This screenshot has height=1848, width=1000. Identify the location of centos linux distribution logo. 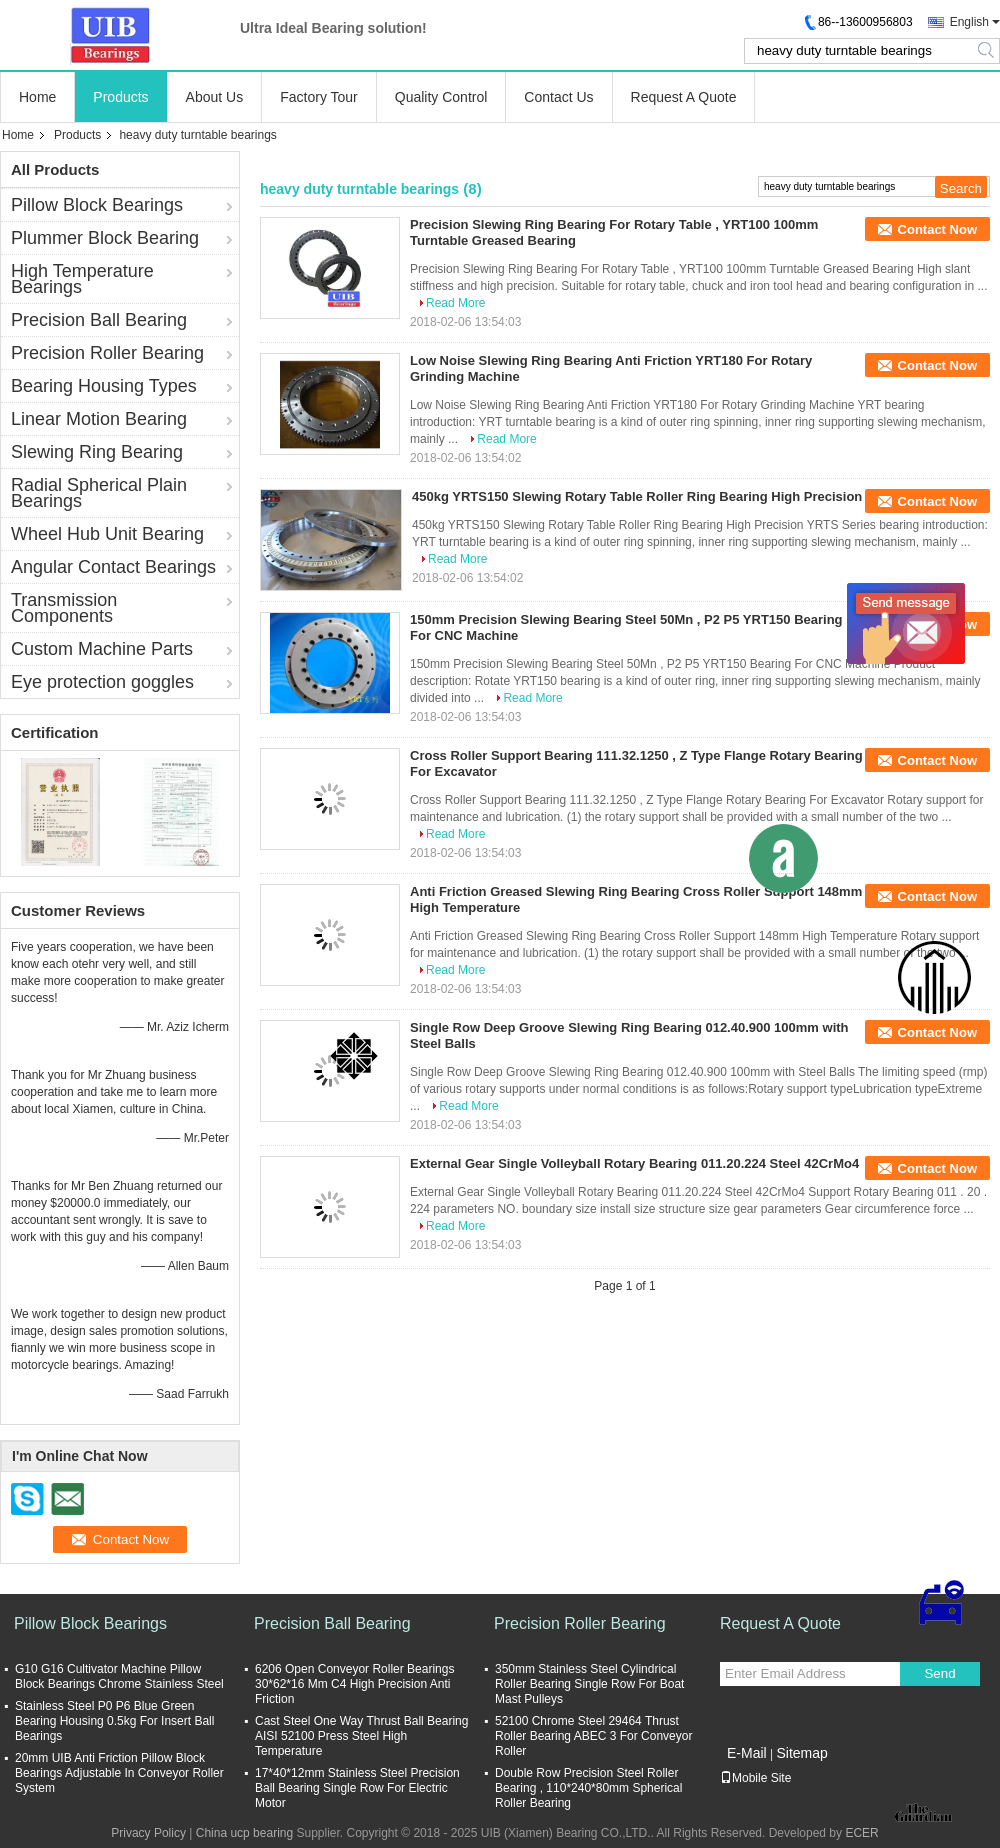
(354, 1056).